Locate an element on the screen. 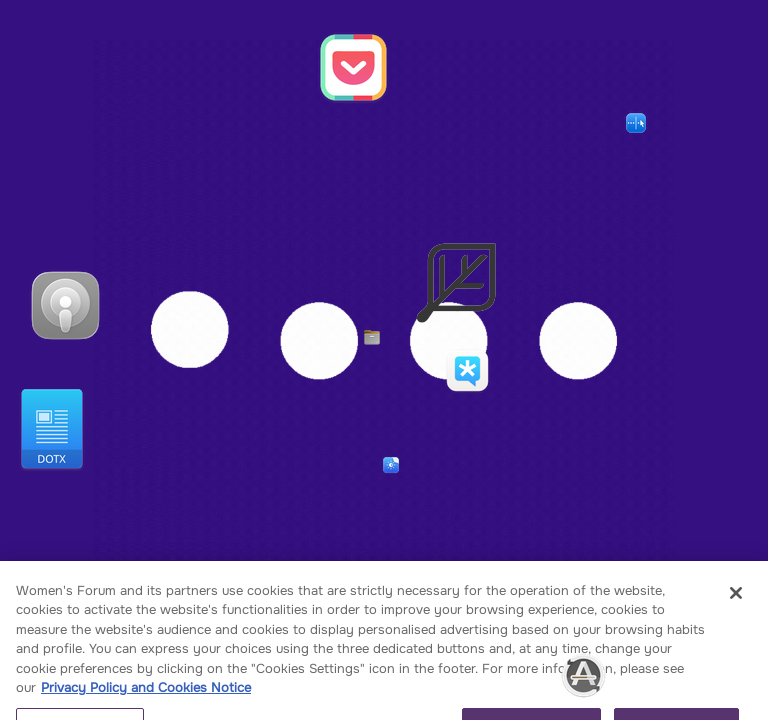  enable power saving or eco mode is located at coordinates (456, 283).